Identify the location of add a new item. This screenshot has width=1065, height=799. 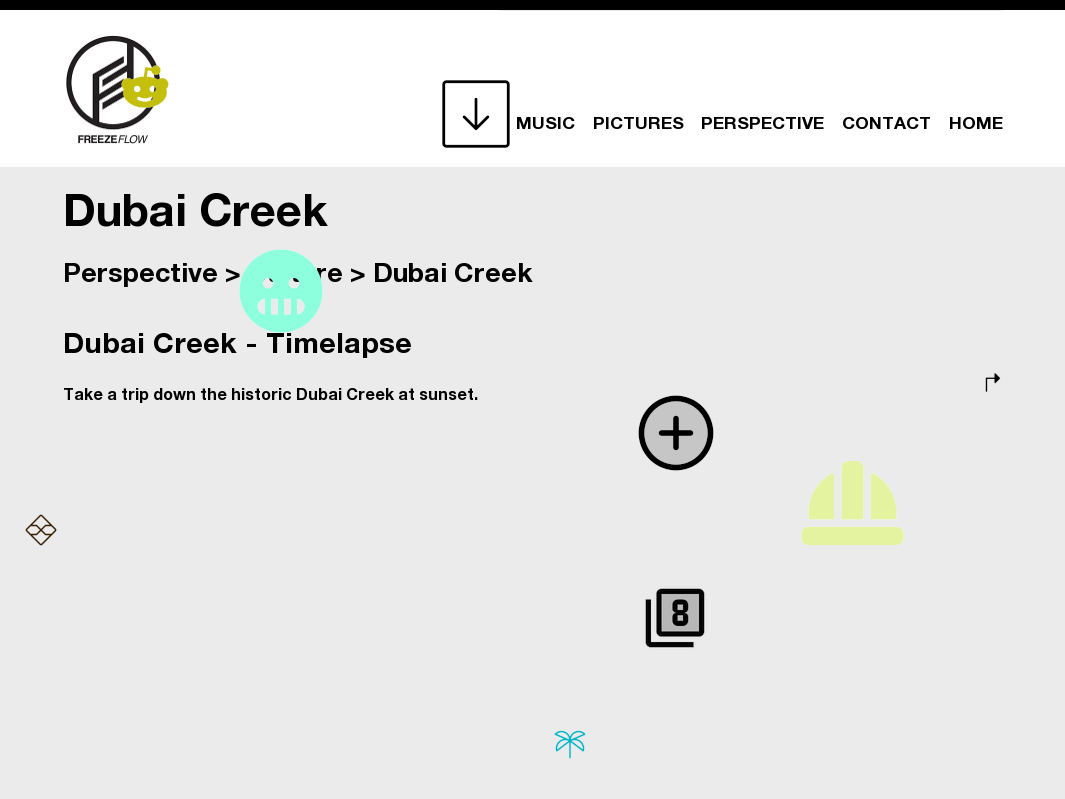
(676, 433).